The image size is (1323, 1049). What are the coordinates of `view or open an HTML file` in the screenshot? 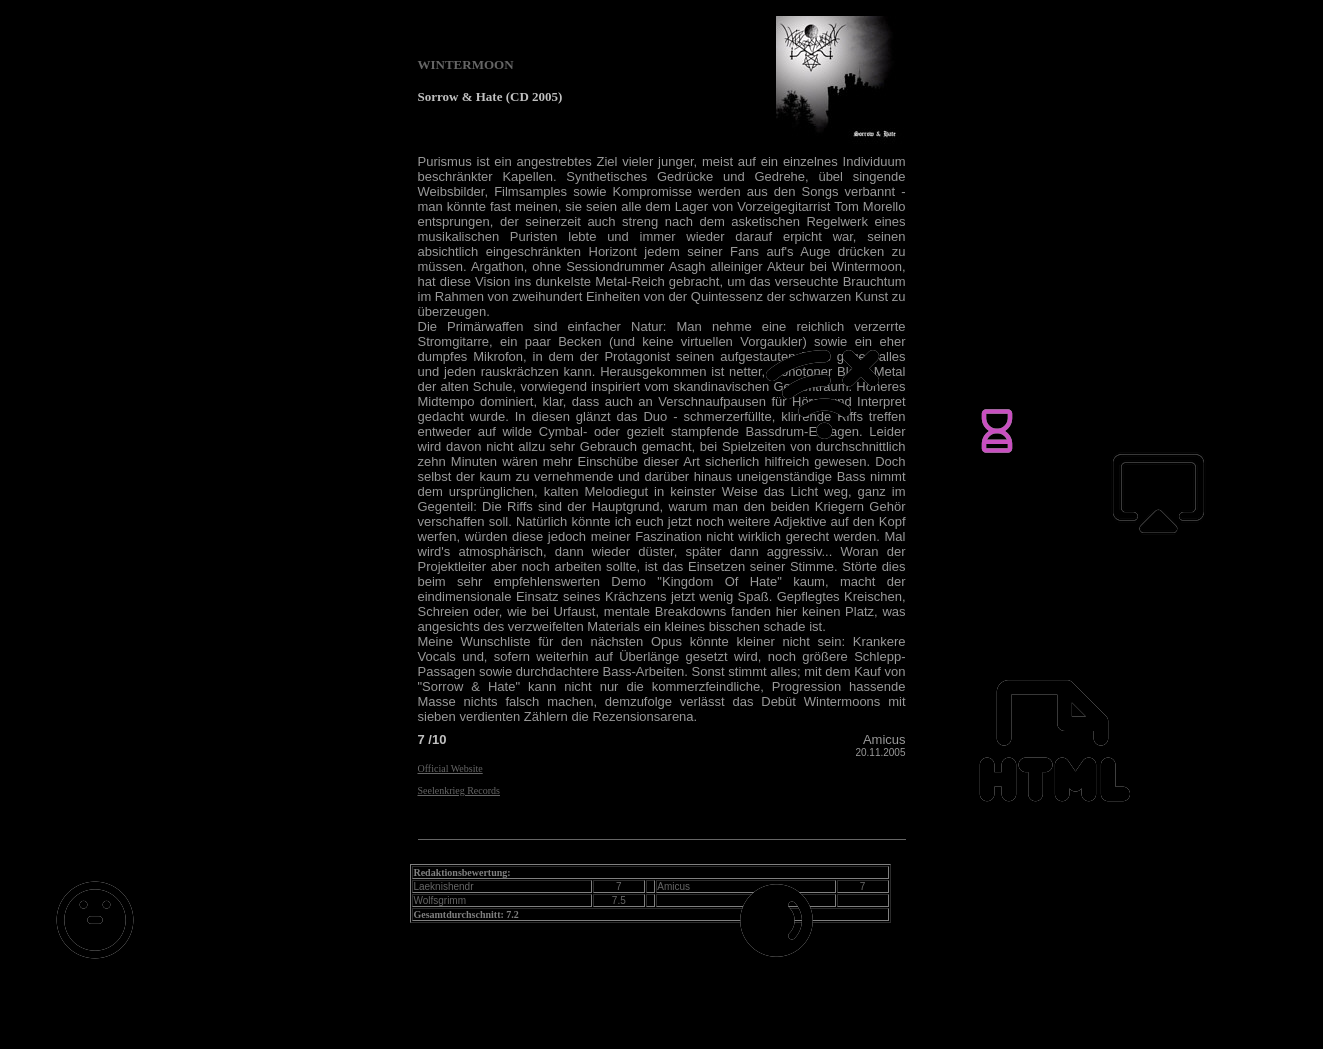 It's located at (1052, 745).